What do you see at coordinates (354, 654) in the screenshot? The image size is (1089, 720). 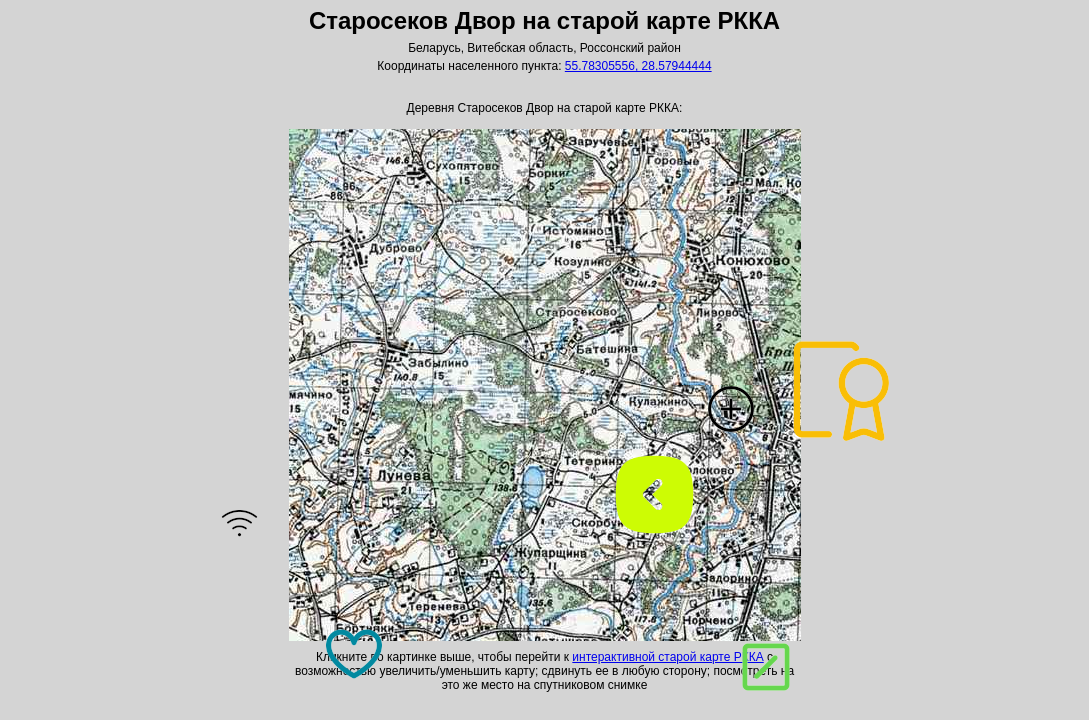 I see `like or favorite an item` at bounding box center [354, 654].